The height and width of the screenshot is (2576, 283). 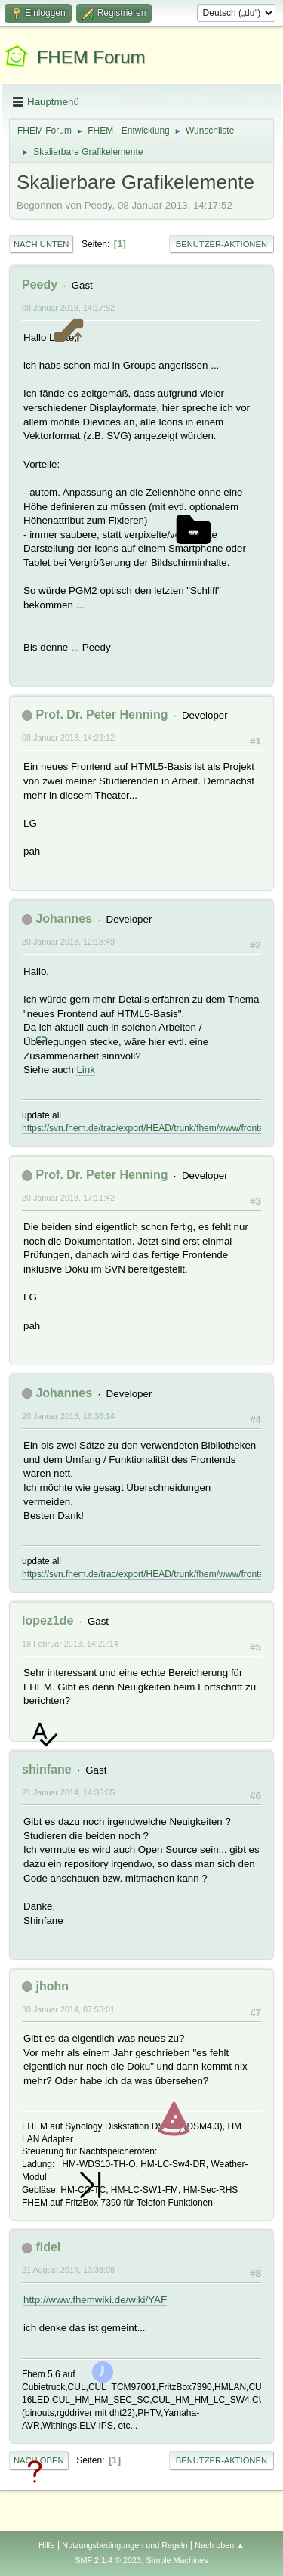 I want to click on disconnect or remove a linked account, so click(x=42, y=1039).